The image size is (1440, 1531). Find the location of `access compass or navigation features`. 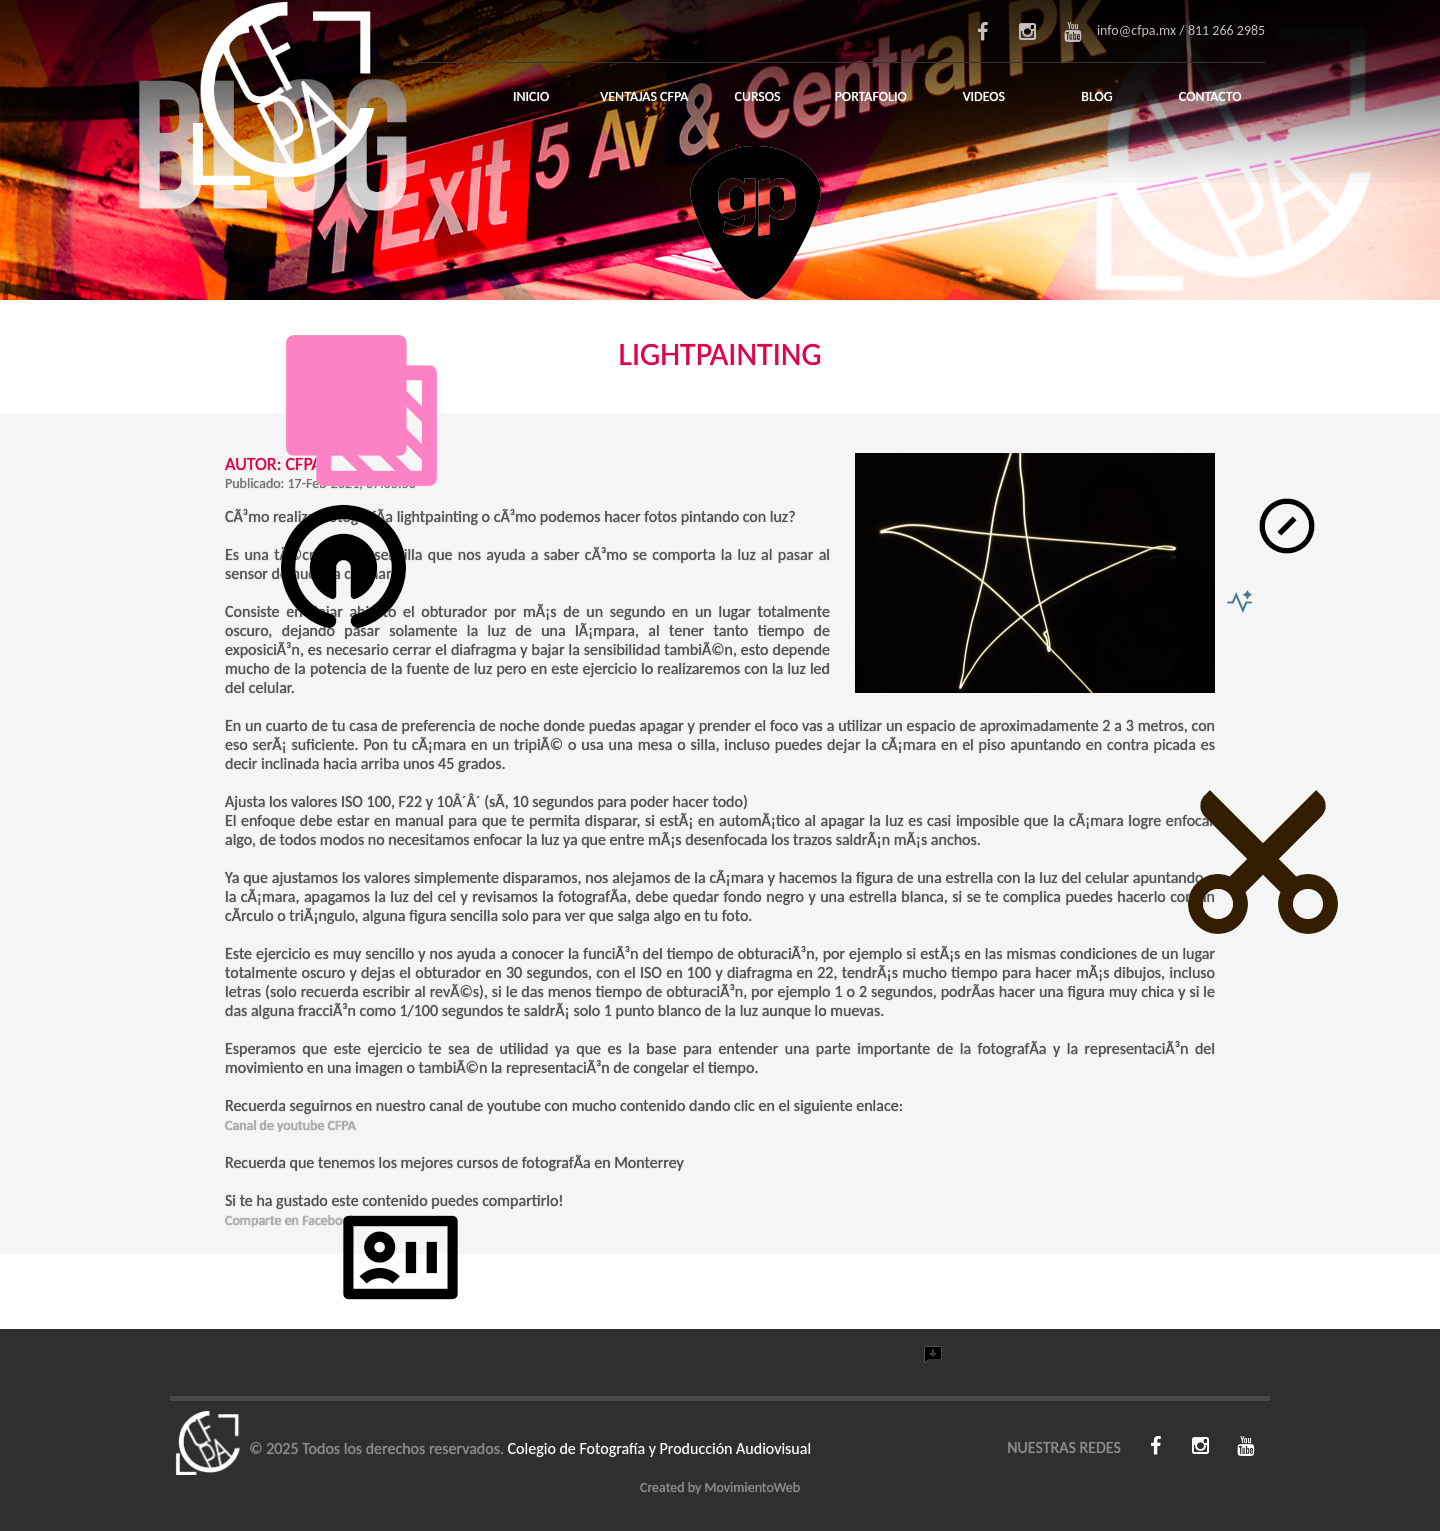

access compass or navigation features is located at coordinates (1287, 526).